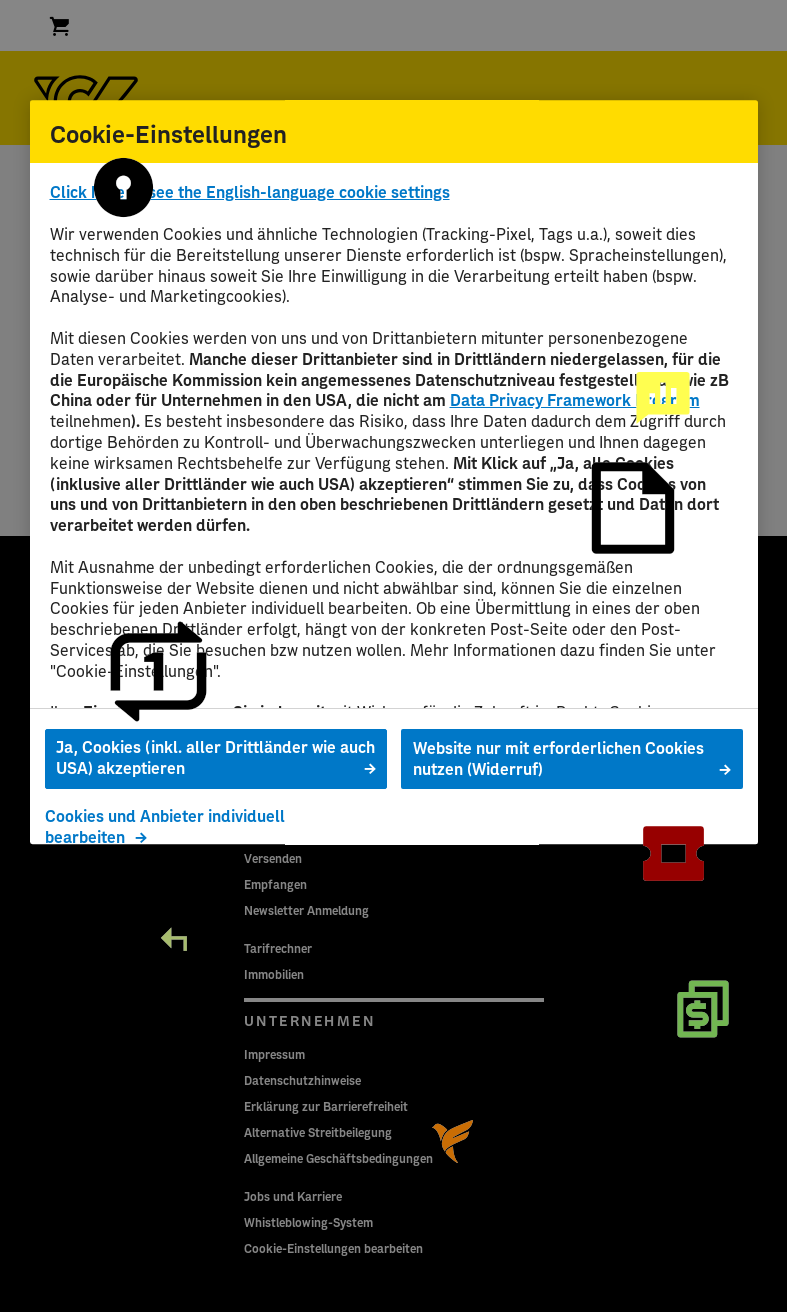 This screenshot has height=1312, width=787. I want to click on lock or secure a room, so click(123, 187).